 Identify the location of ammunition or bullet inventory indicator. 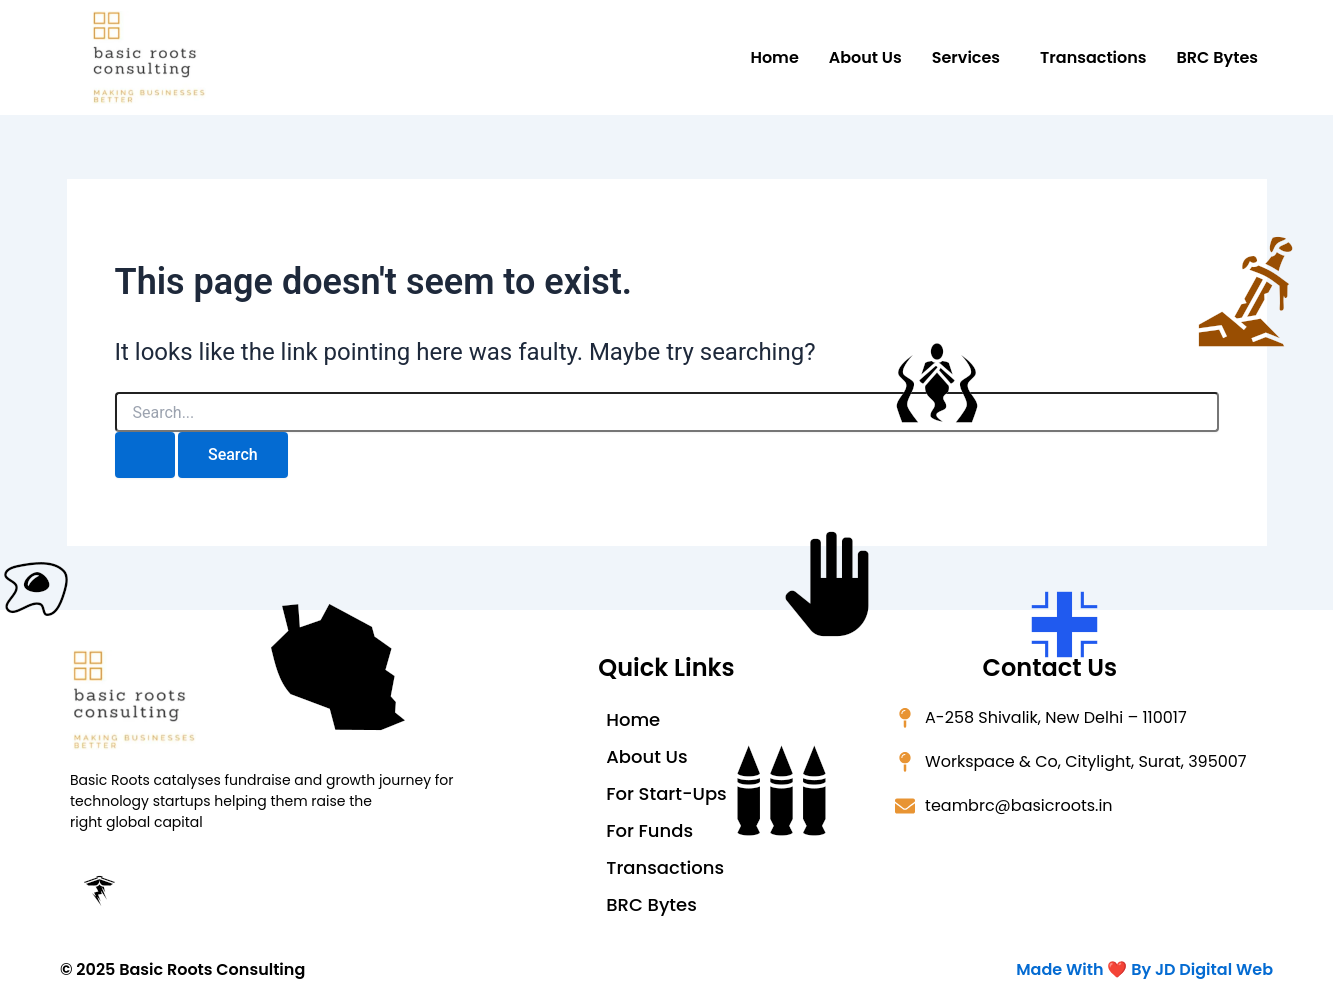
(781, 790).